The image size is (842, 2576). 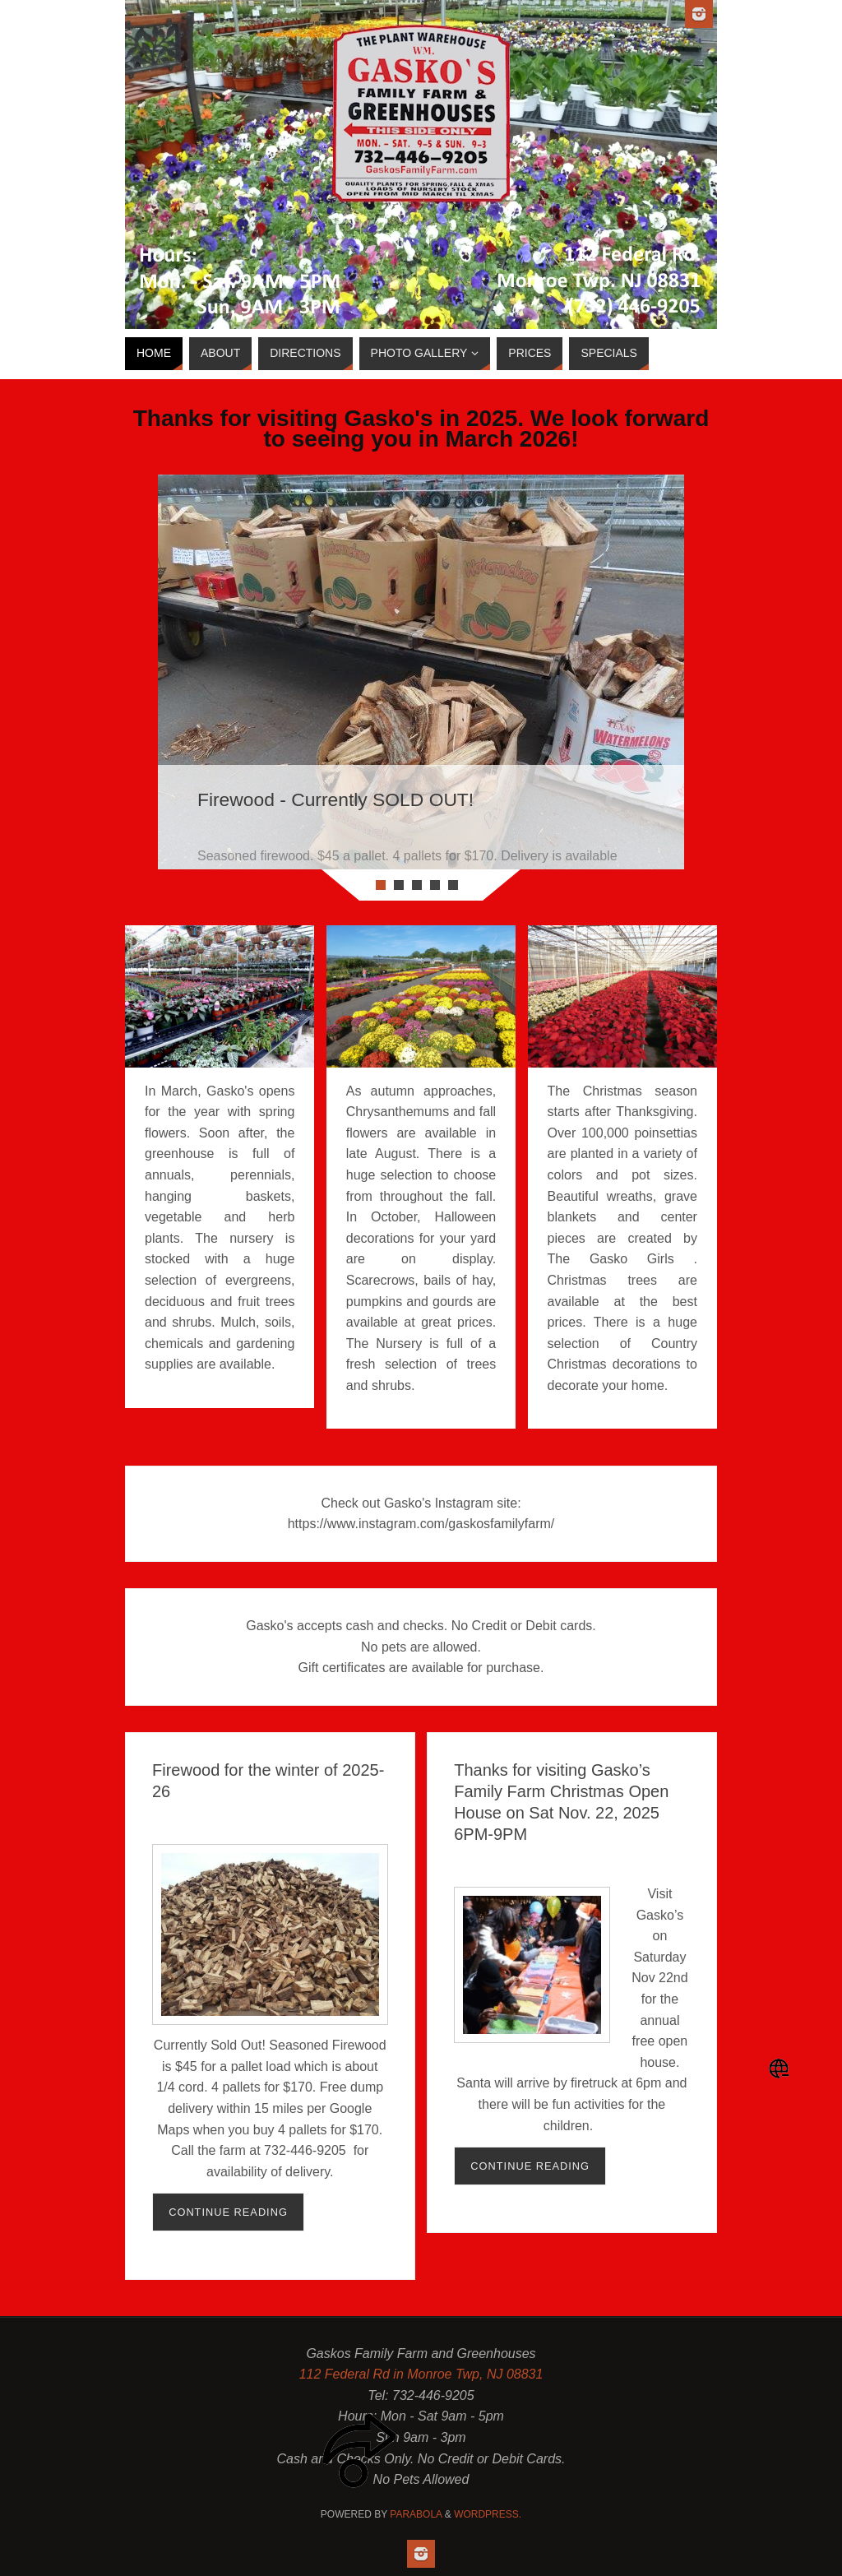 What do you see at coordinates (779, 2069) in the screenshot?
I see `remove a website from your list` at bounding box center [779, 2069].